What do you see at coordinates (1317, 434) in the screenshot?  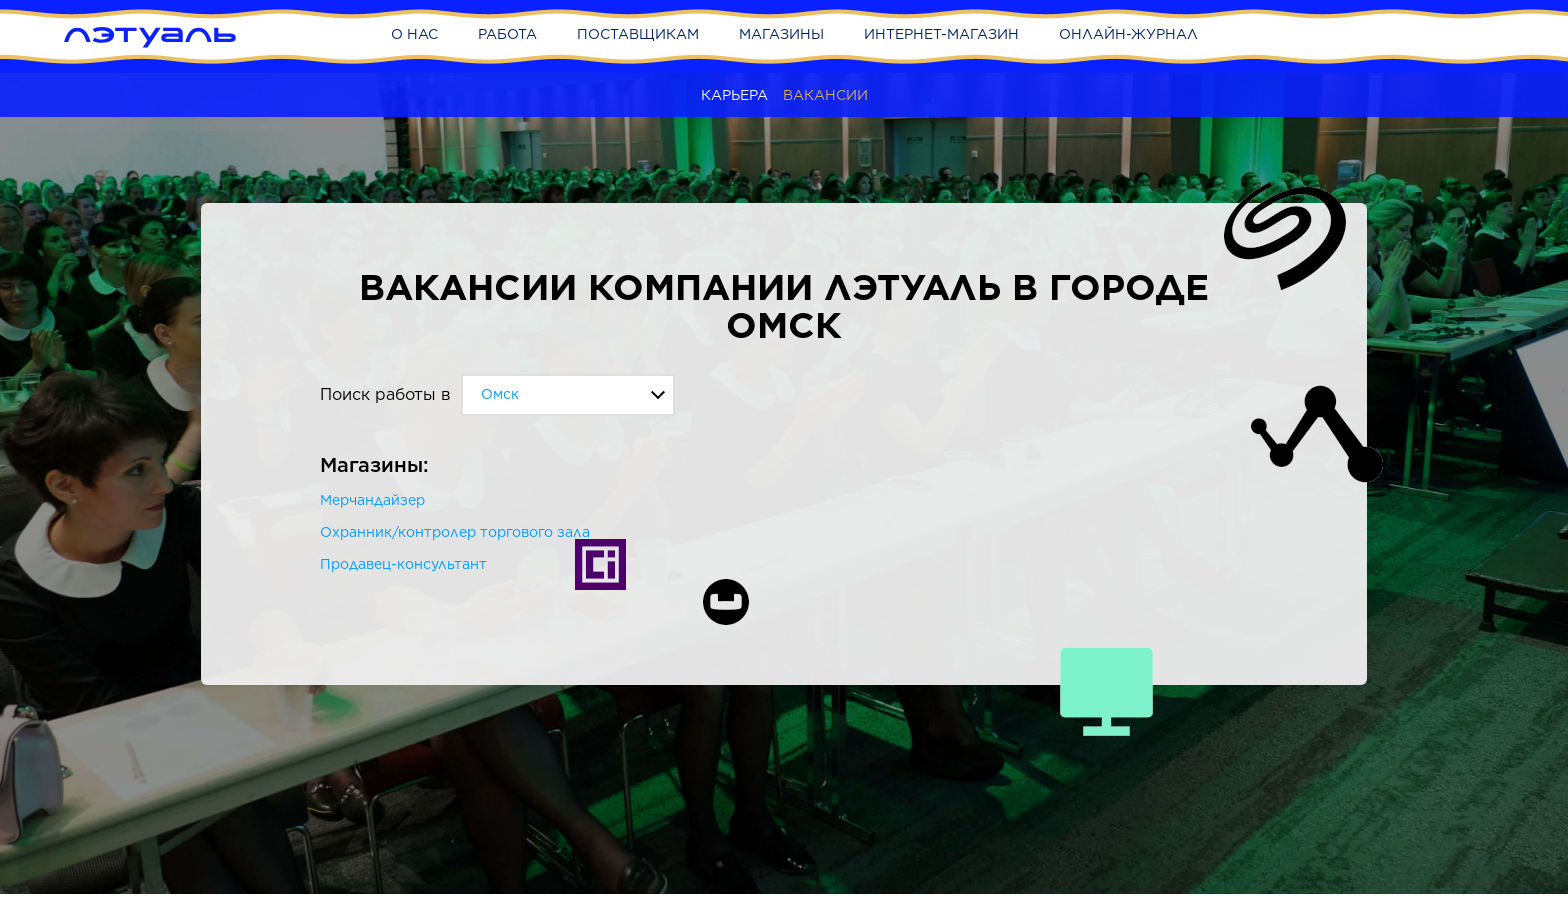 I see `alwaysdata hosting service logo` at bounding box center [1317, 434].